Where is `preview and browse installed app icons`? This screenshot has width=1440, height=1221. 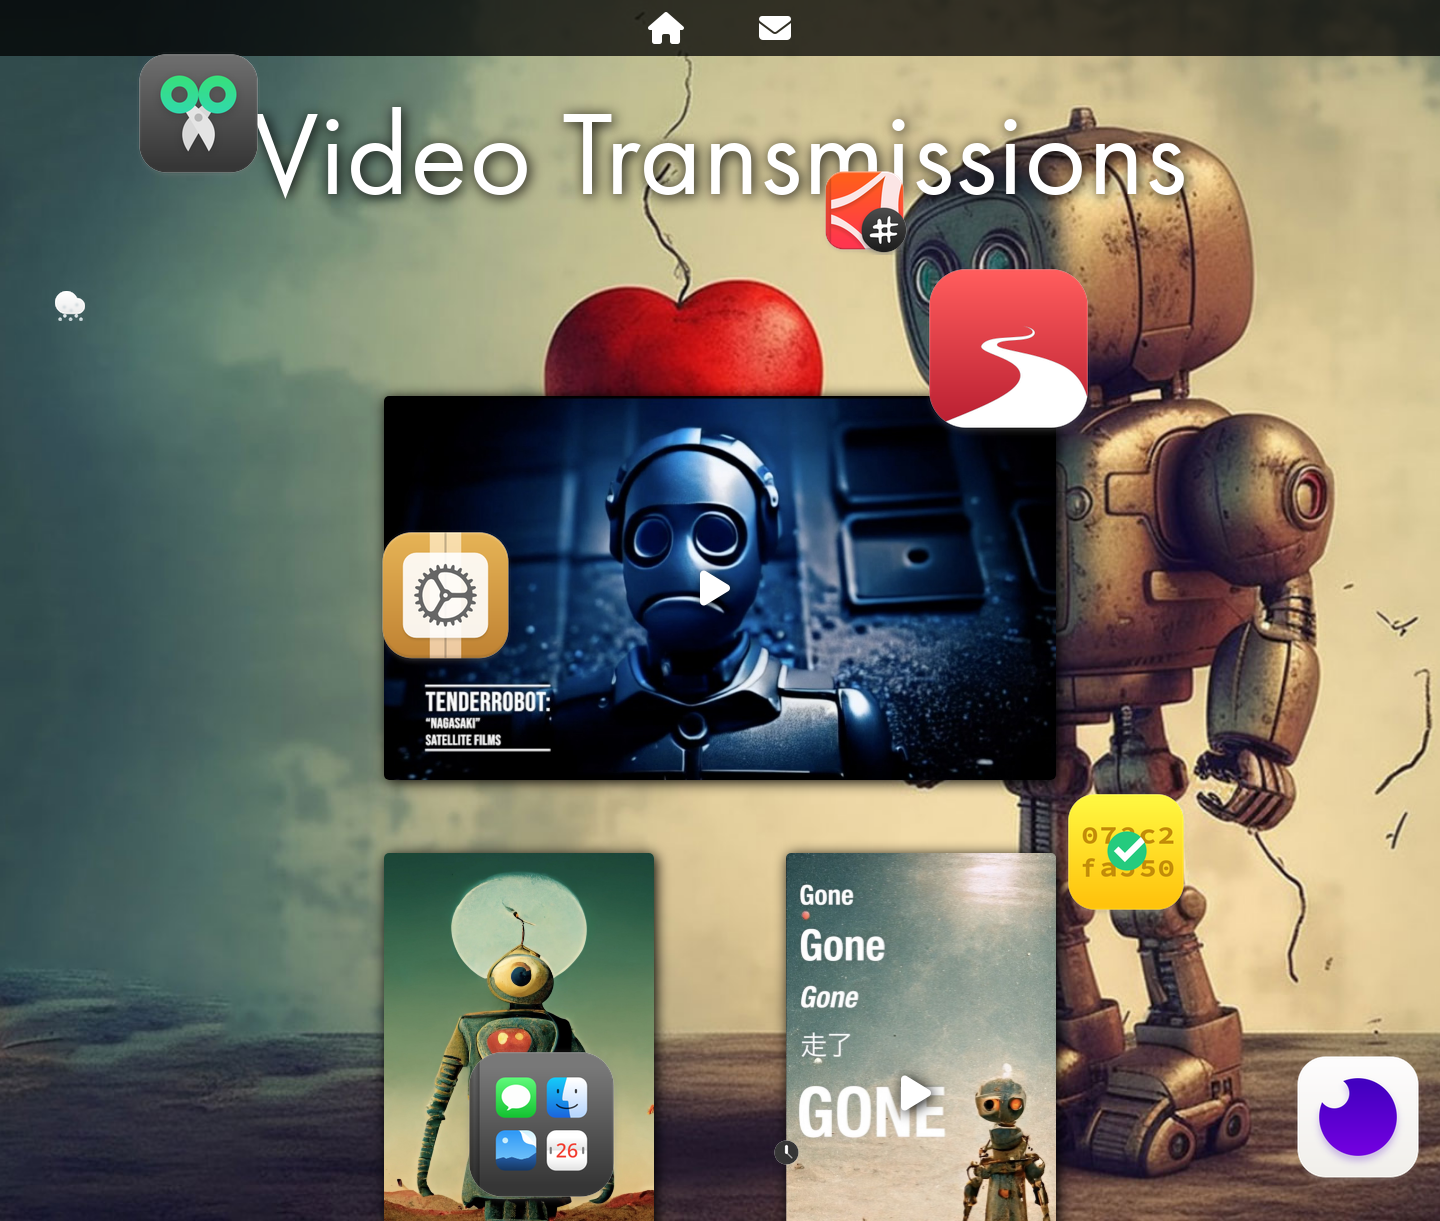 preview and browse installed app icons is located at coordinates (541, 1124).